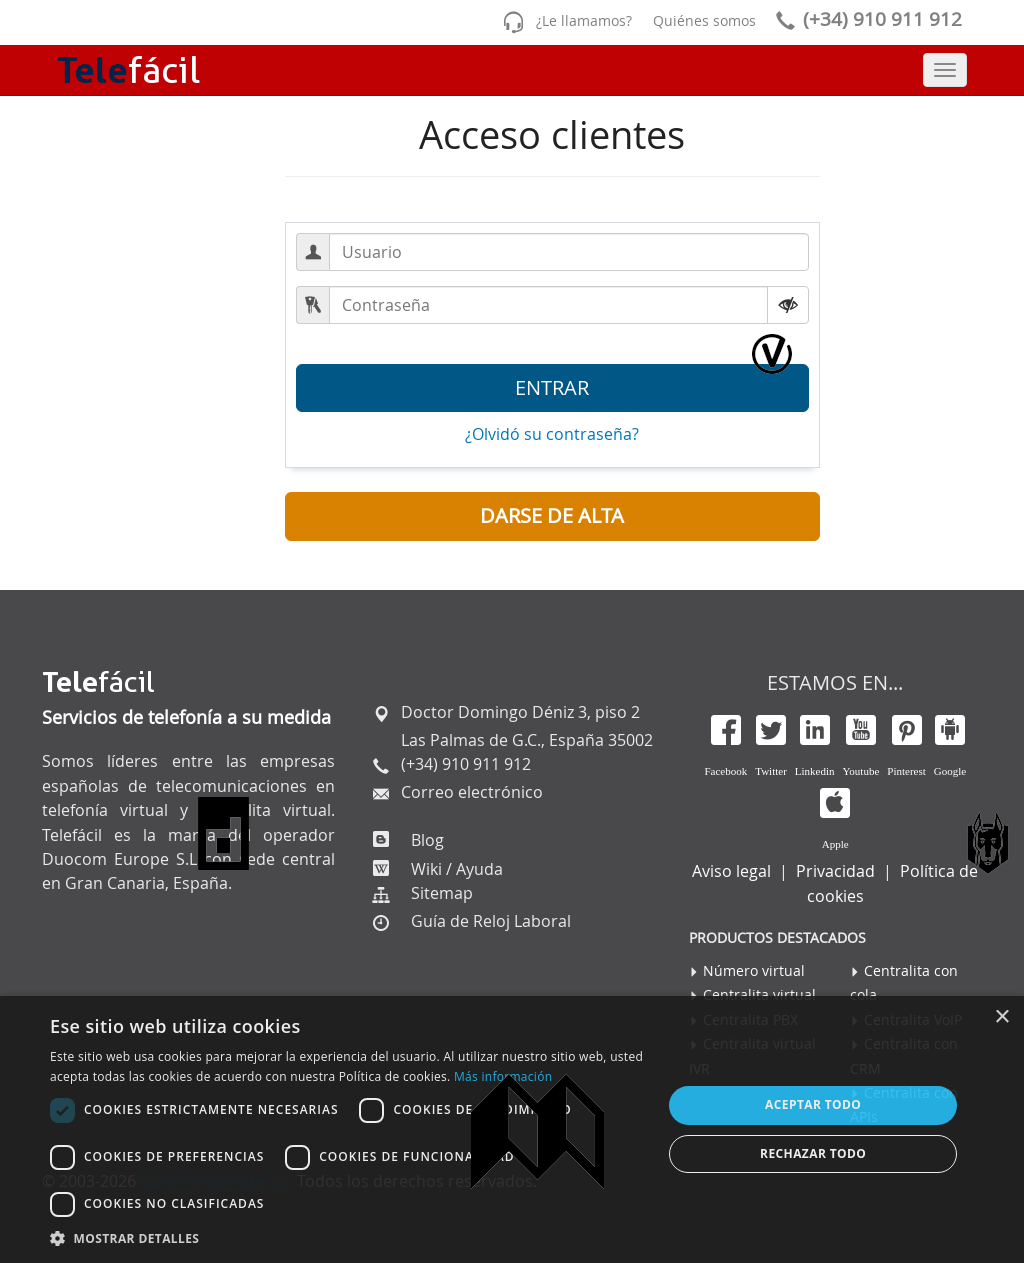  What do you see at coordinates (537, 1131) in the screenshot?
I see `open siyuan note-taking app` at bounding box center [537, 1131].